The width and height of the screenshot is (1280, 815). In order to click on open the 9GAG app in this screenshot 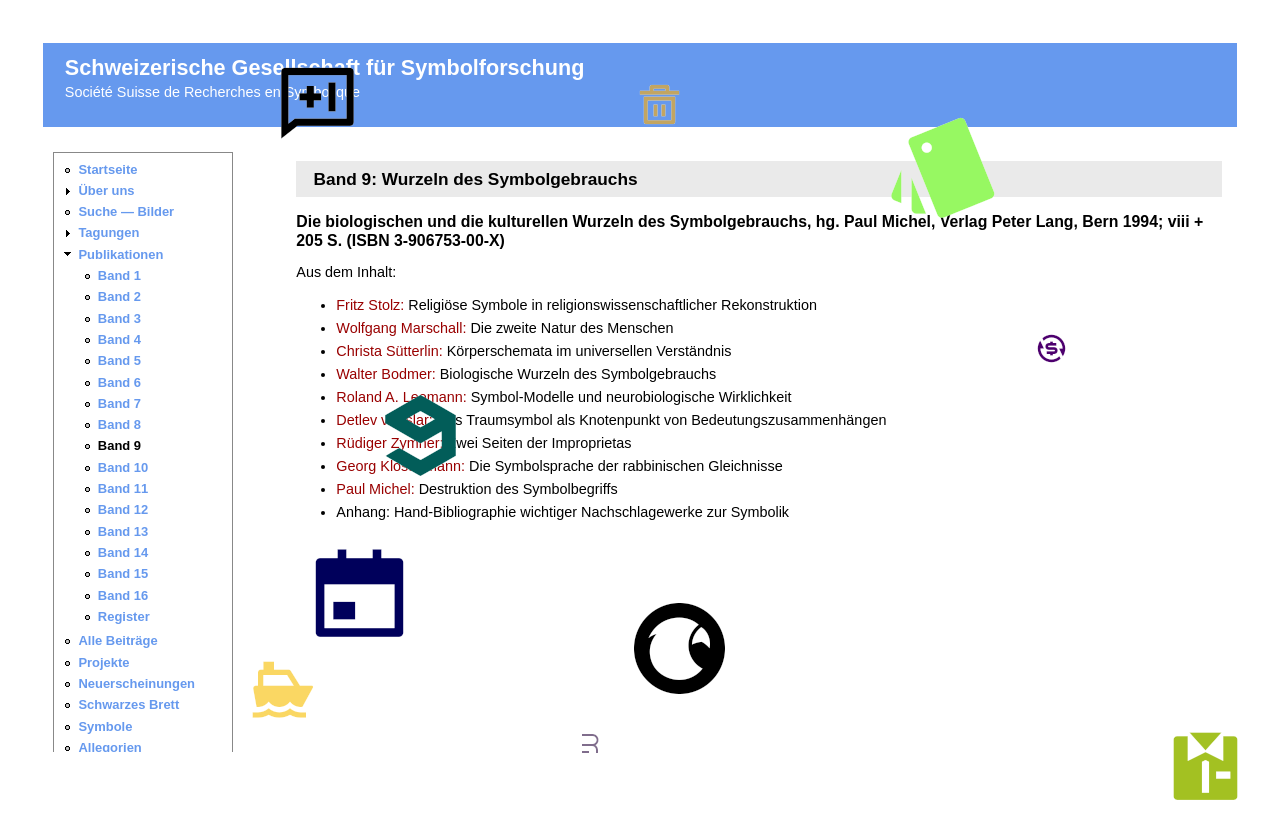, I will do `click(420, 435)`.